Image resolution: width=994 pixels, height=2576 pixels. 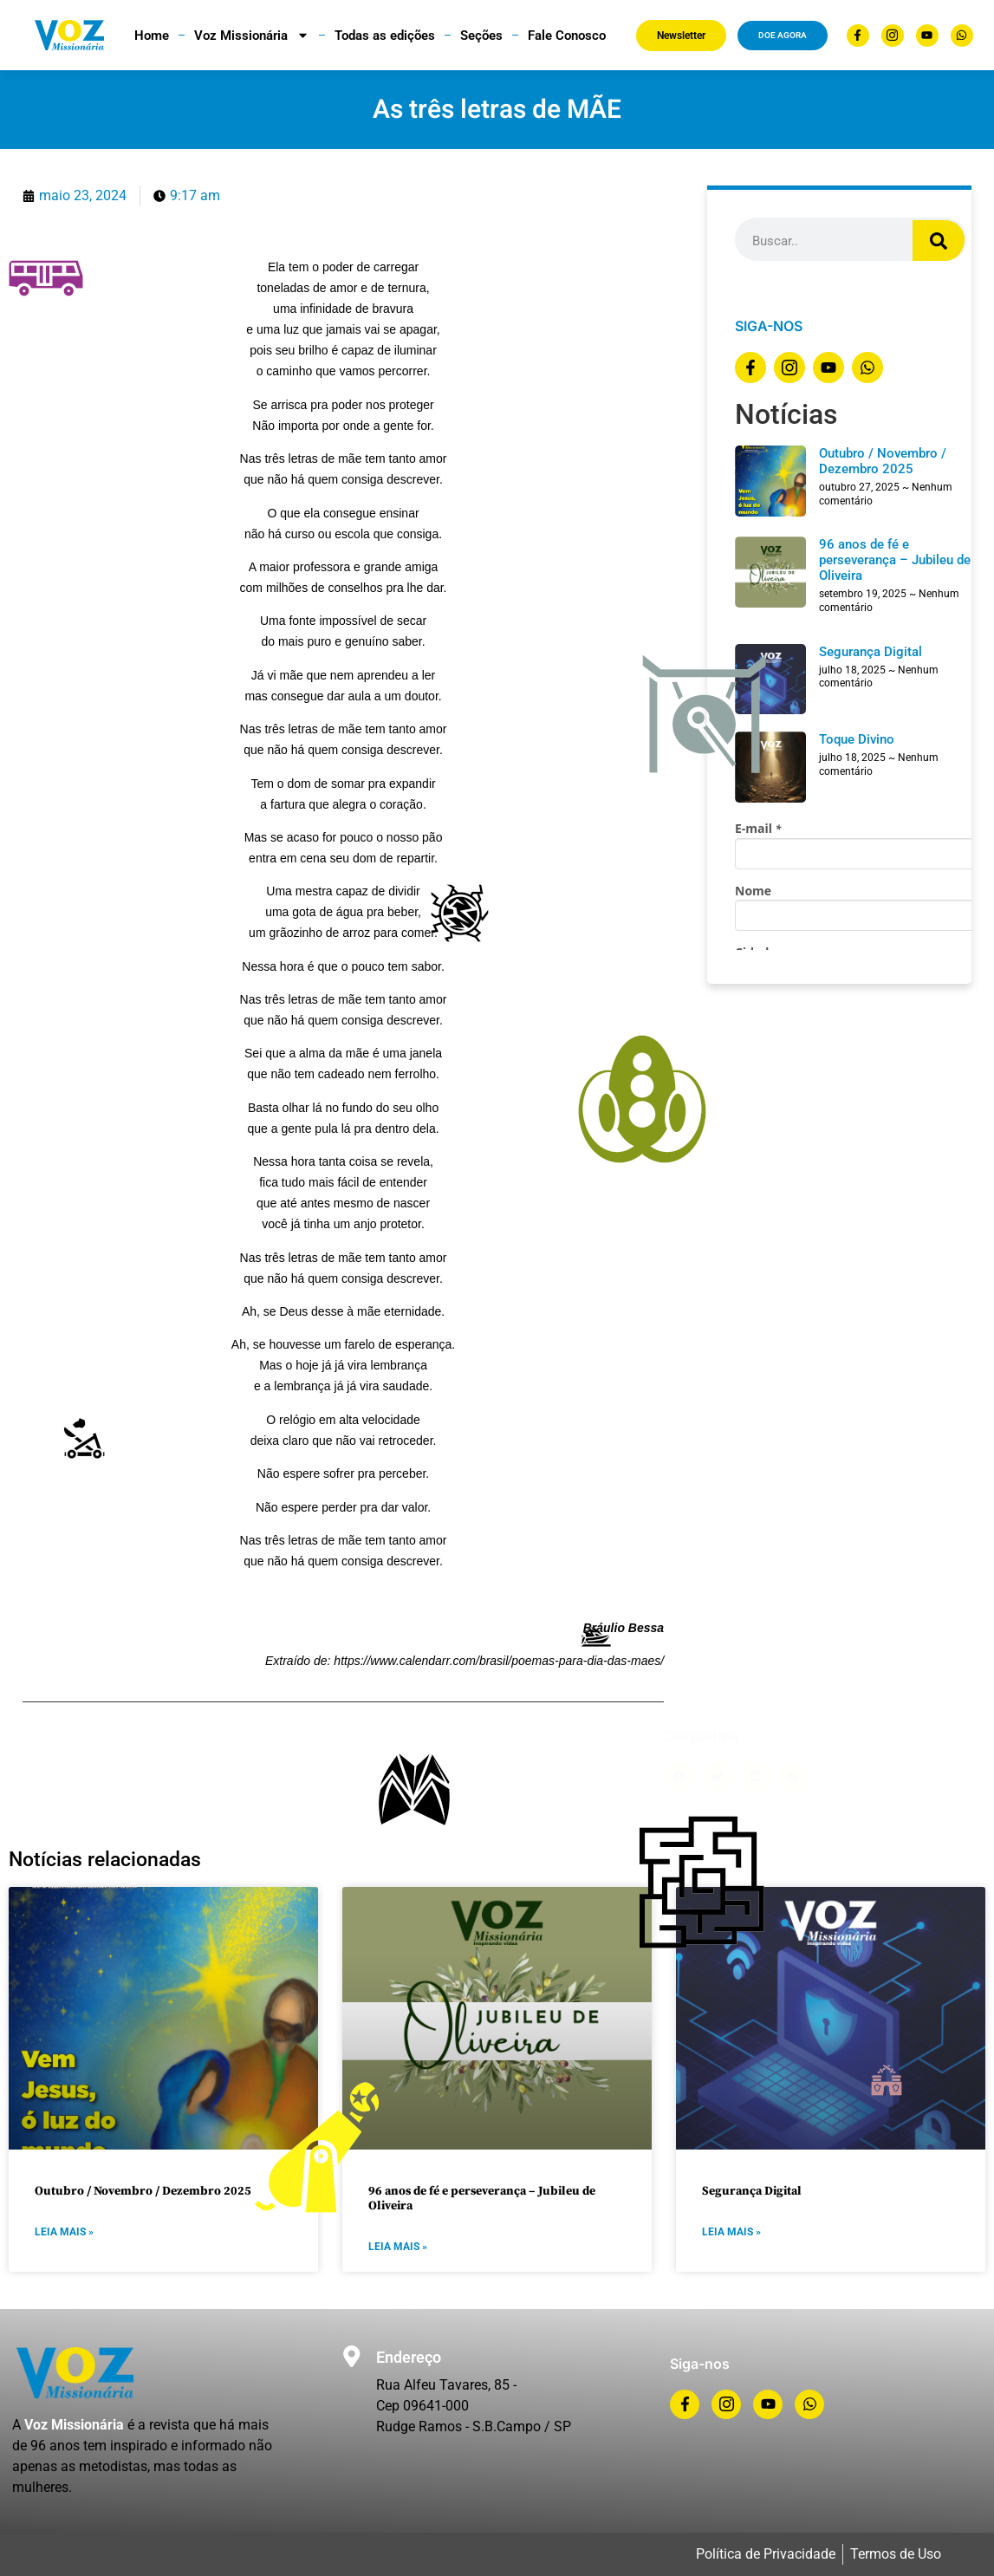 What do you see at coordinates (84, 1437) in the screenshot?
I see `launch projectile in siege game` at bounding box center [84, 1437].